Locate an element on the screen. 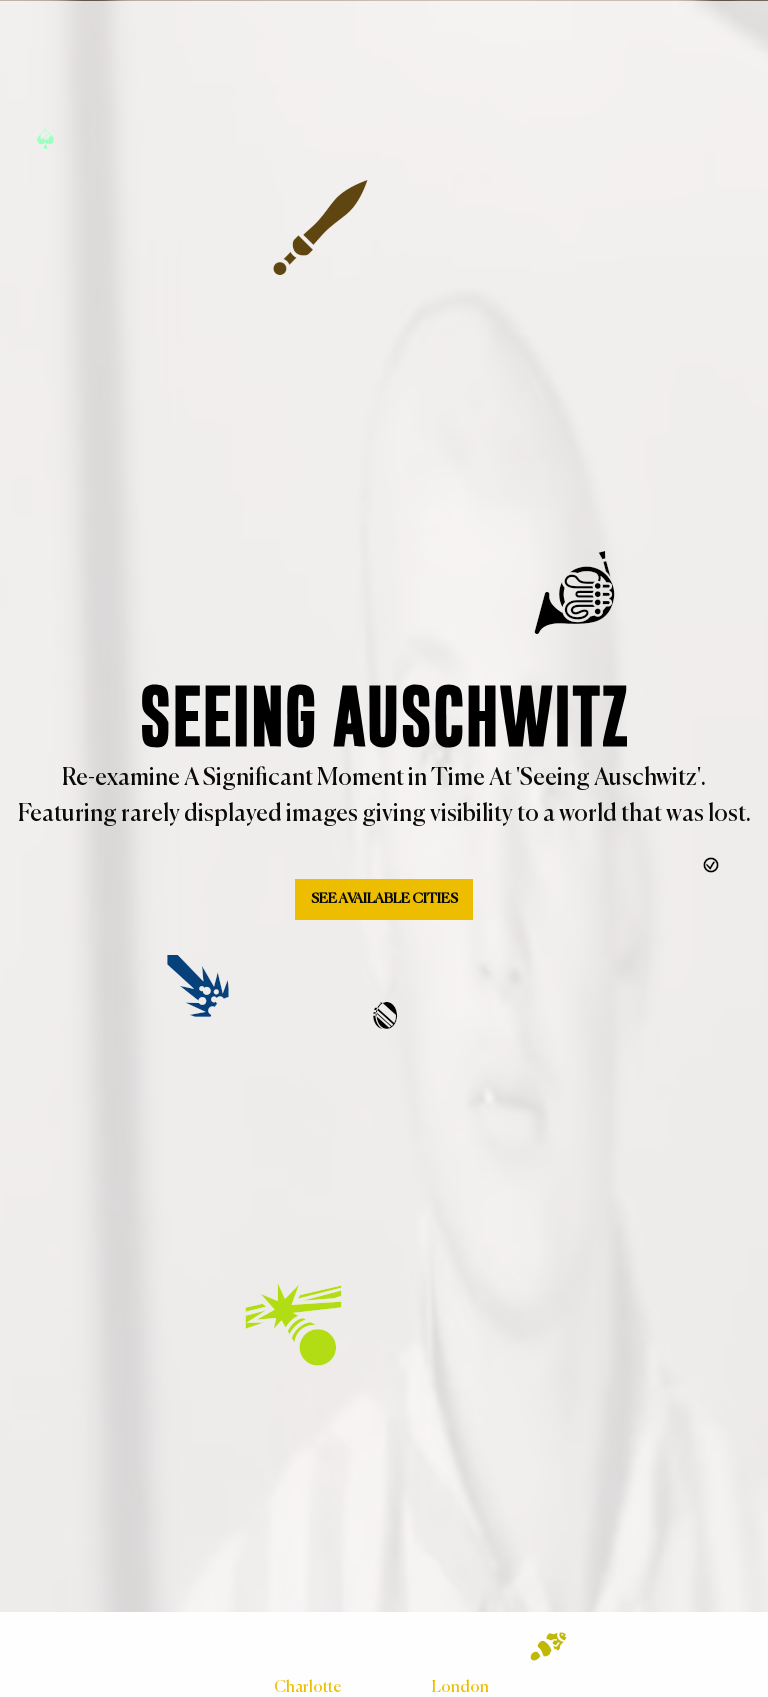  indicates ricochet or bounce effect in gameplay is located at coordinates (293, 1324).